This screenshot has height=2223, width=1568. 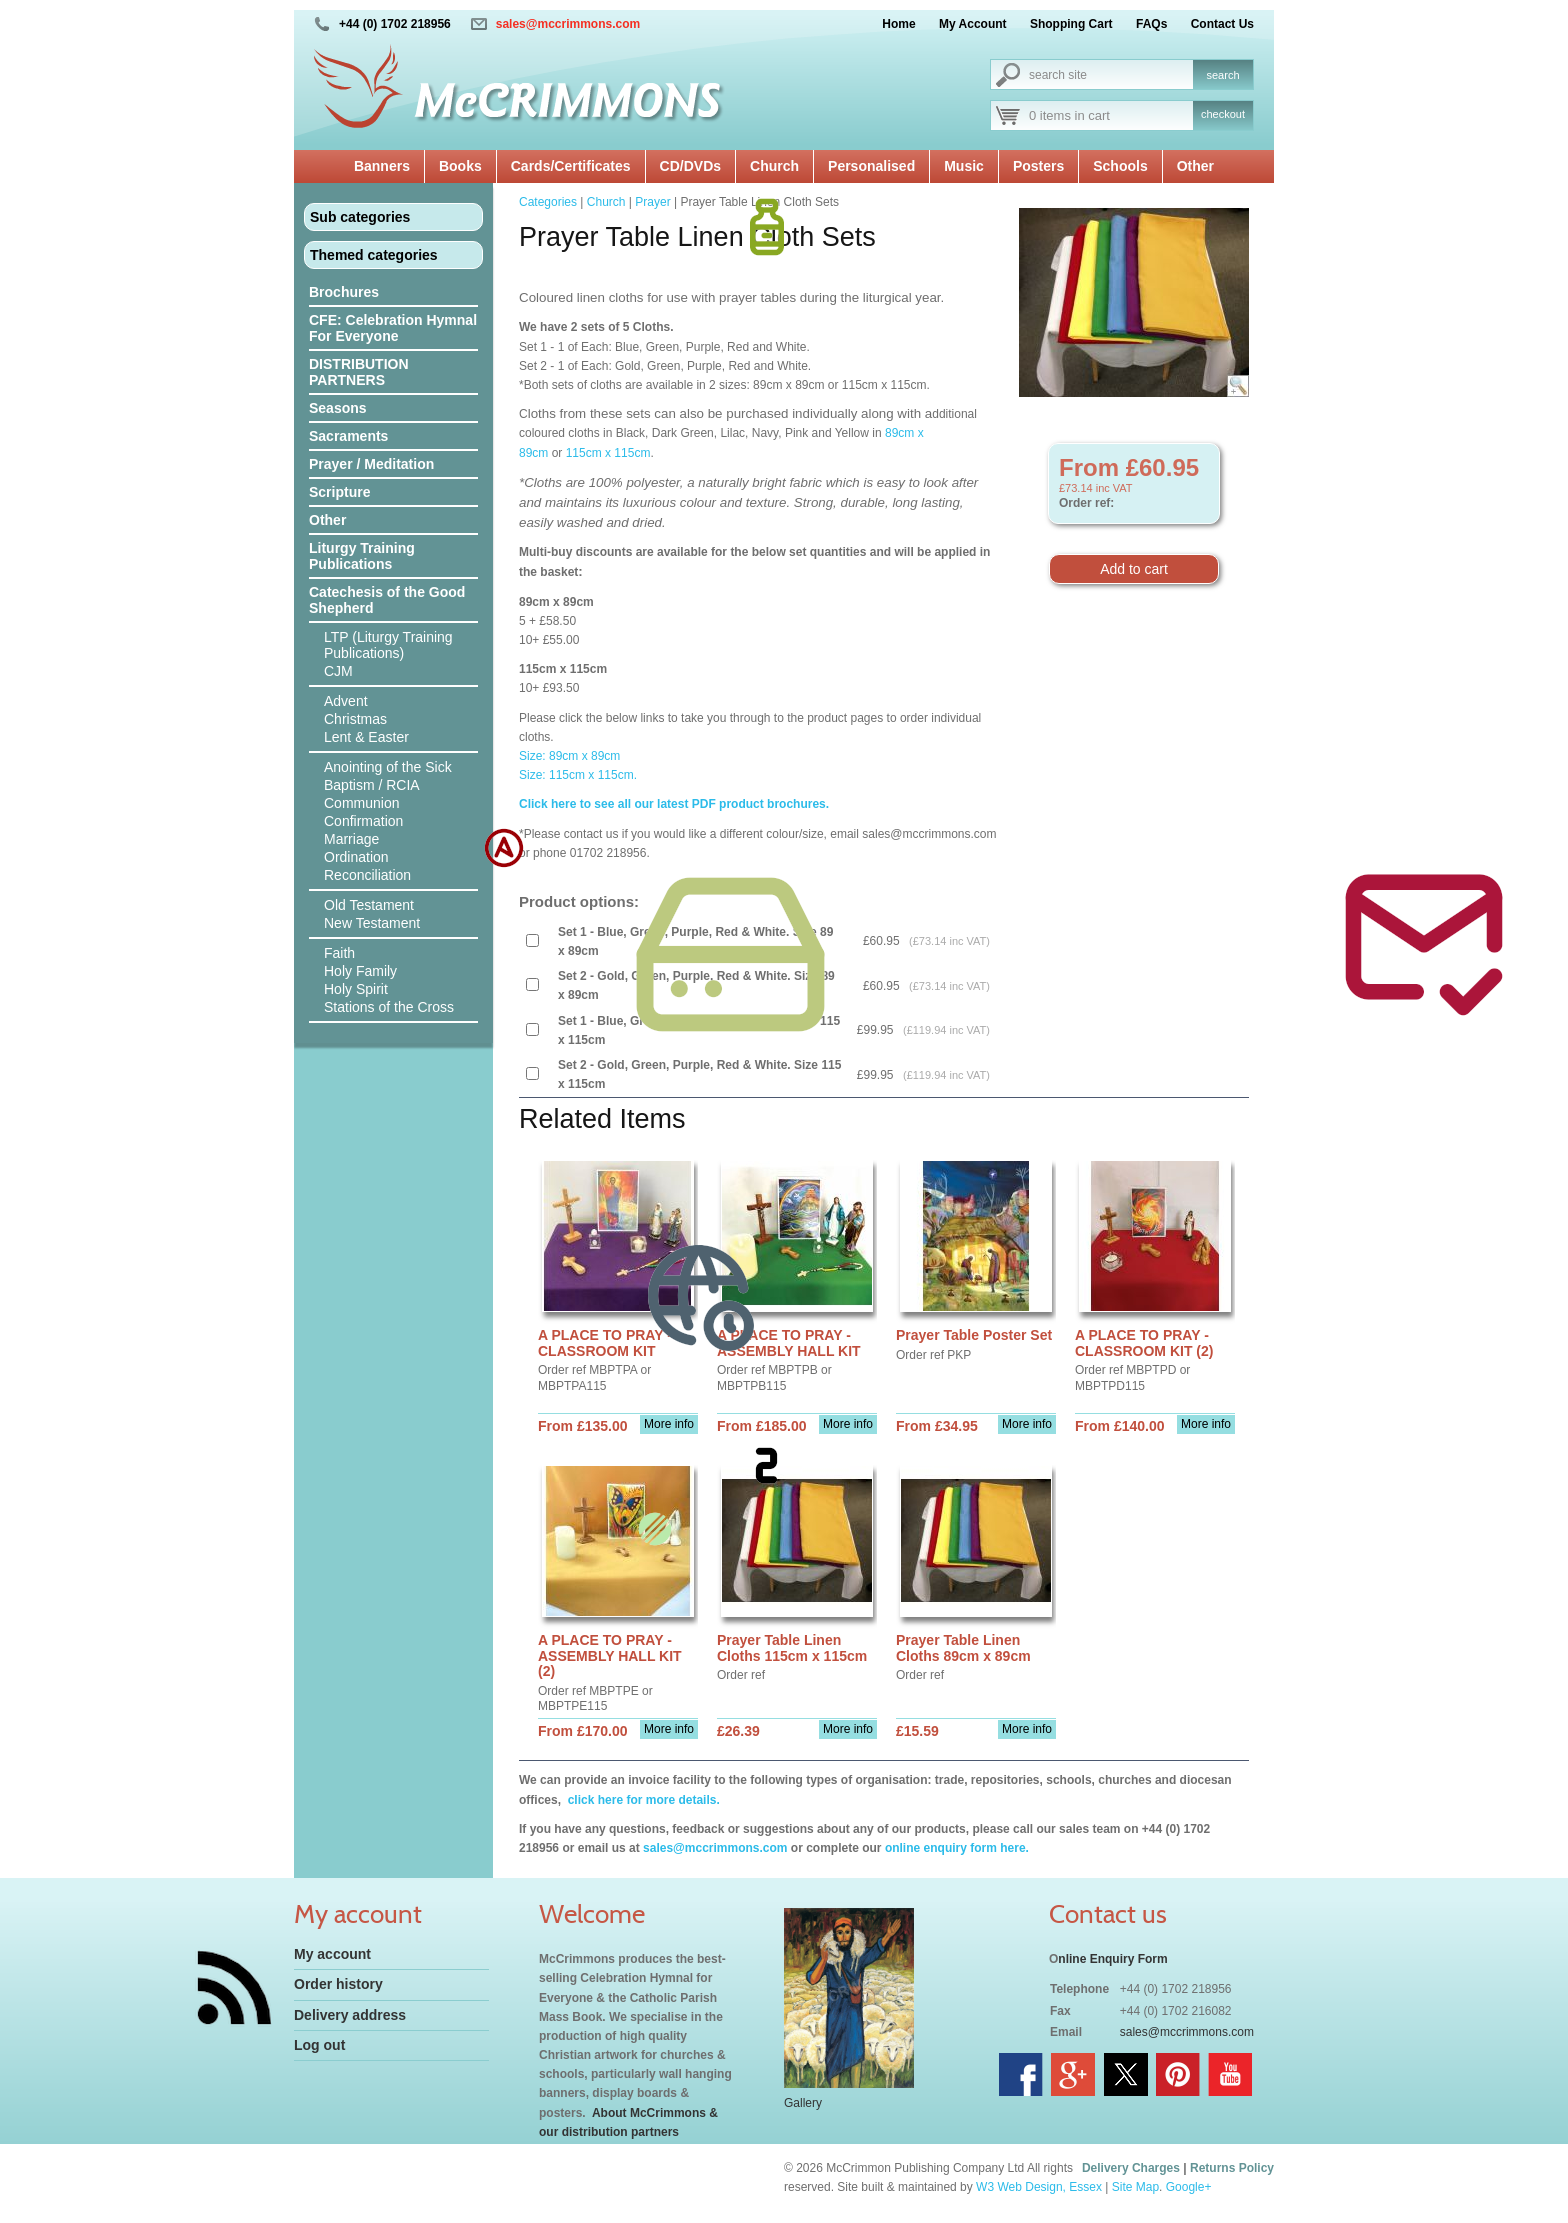 What do you see at coordinates (1424, 937) in the screenshot?
I see `email sent successfully` at bounding box center [1424, 937].